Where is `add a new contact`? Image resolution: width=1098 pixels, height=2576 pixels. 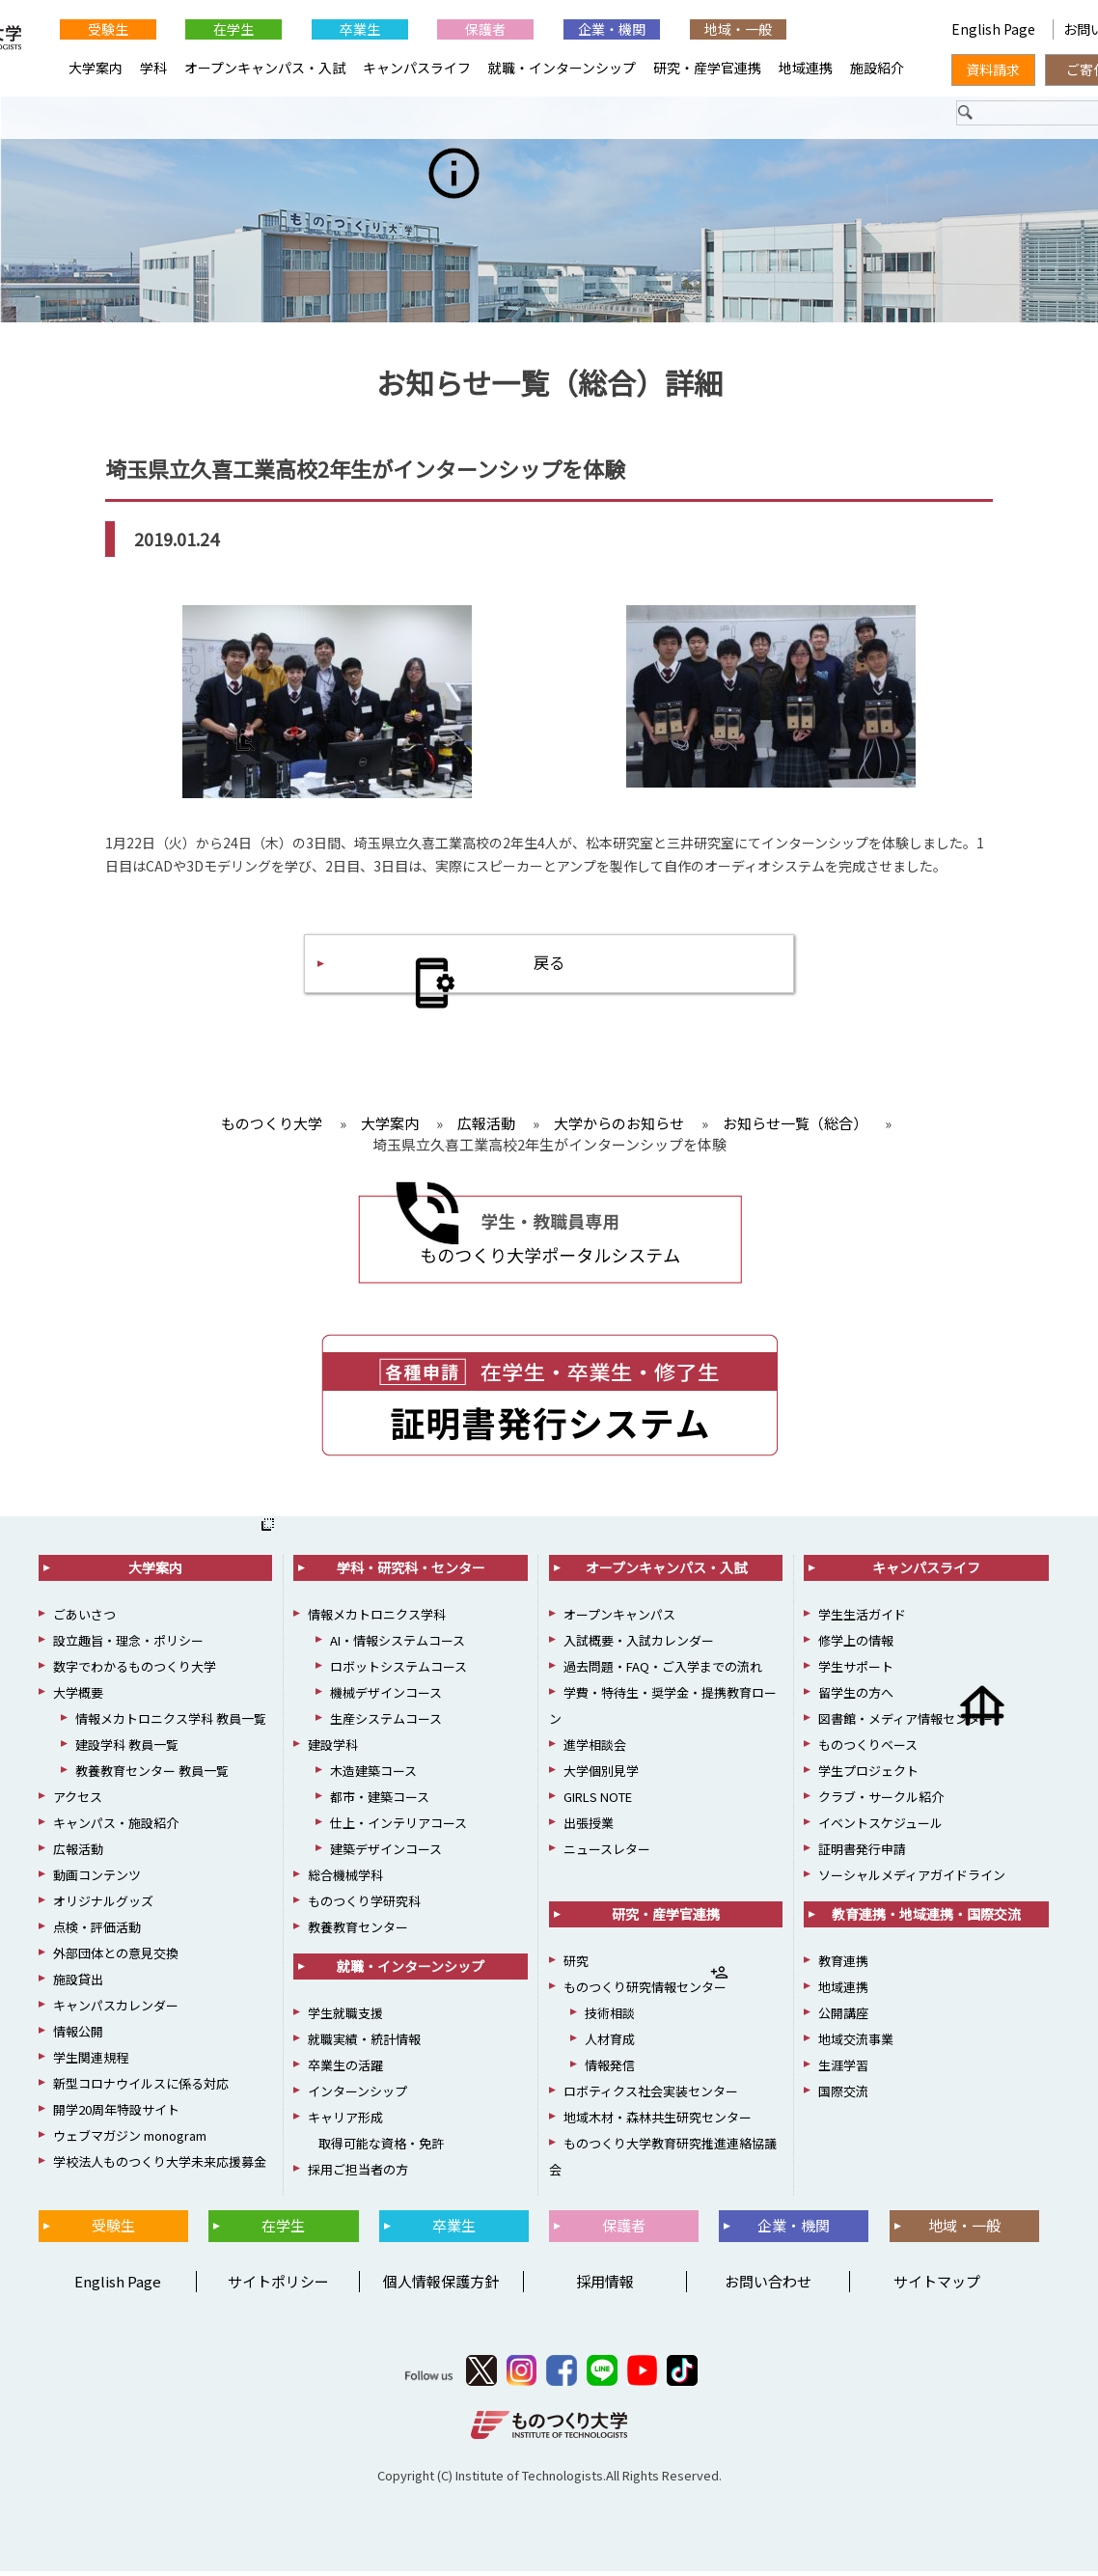
add a new contact is located at coordinates (719, 1972).